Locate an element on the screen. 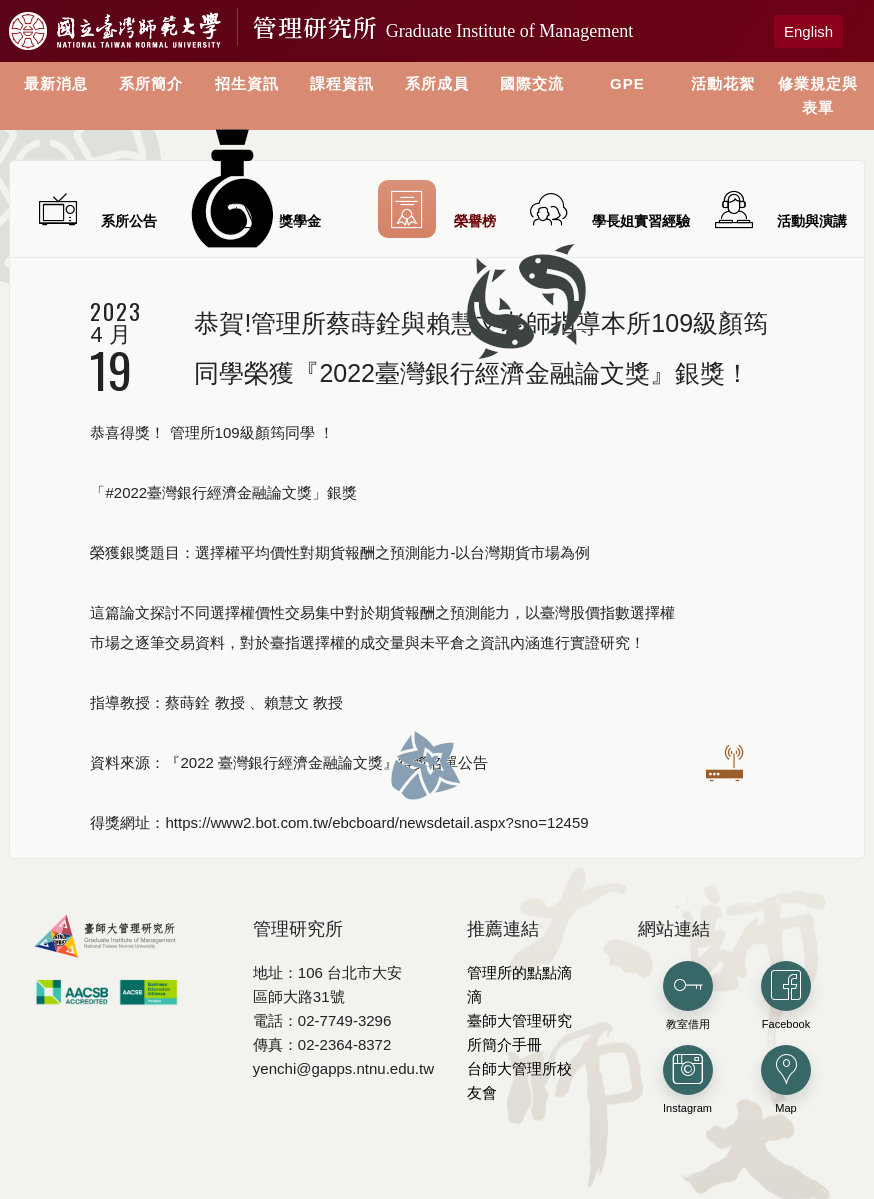 The image size is (874, 1199). access wifi router settings is located at coordinates (724, 762).